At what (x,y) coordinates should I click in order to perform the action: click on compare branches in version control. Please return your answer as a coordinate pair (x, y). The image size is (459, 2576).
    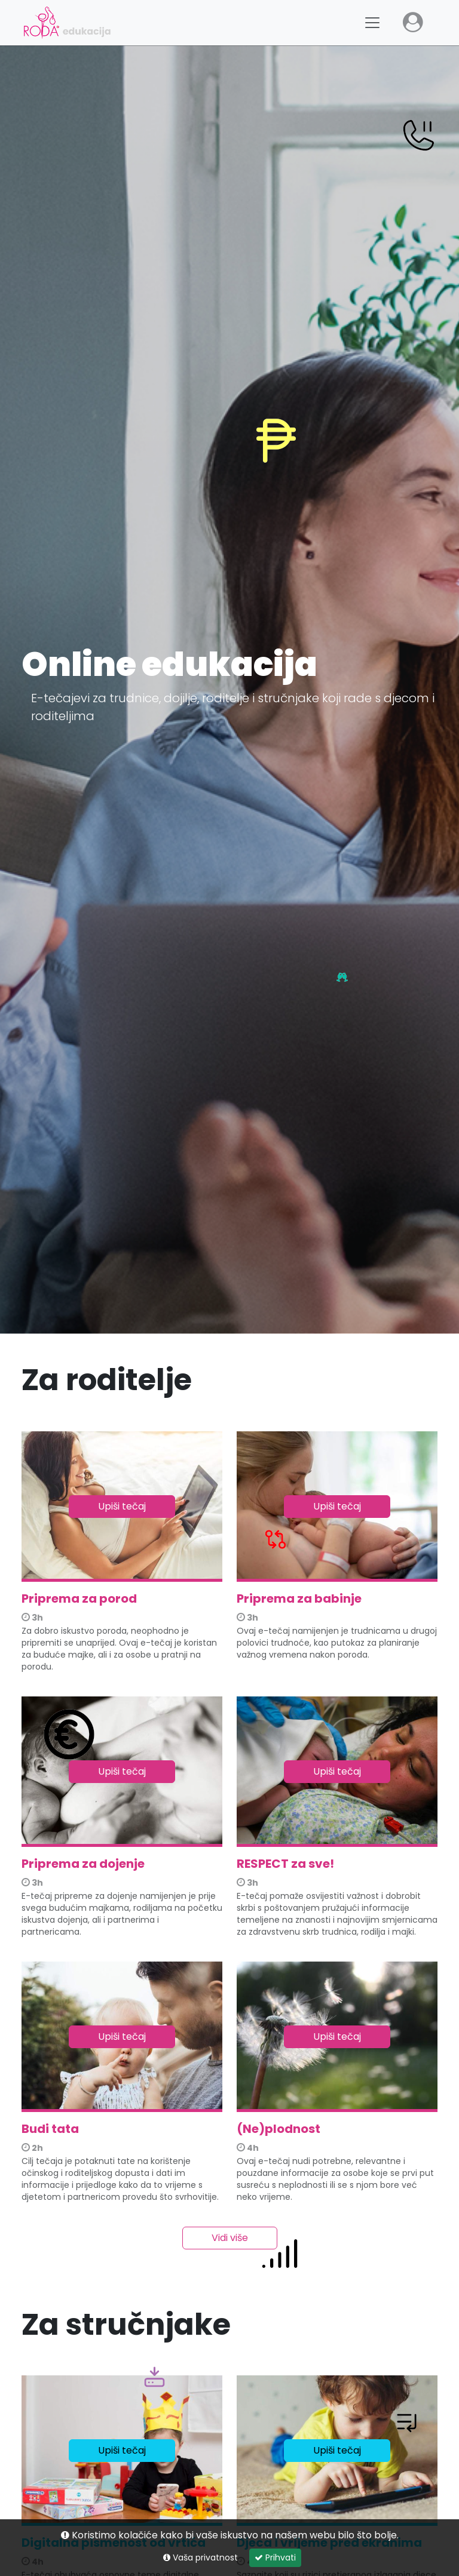
    Looking at the image, I should click on (276, 1539).